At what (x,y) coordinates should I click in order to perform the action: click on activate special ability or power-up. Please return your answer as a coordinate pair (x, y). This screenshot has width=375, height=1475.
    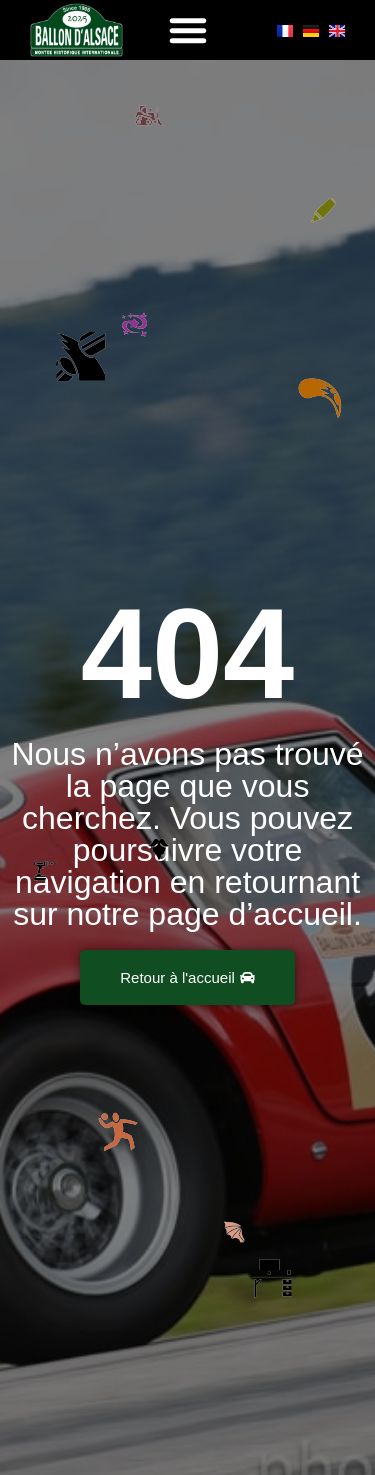
    Looking at the image, I should click on (134, 324).